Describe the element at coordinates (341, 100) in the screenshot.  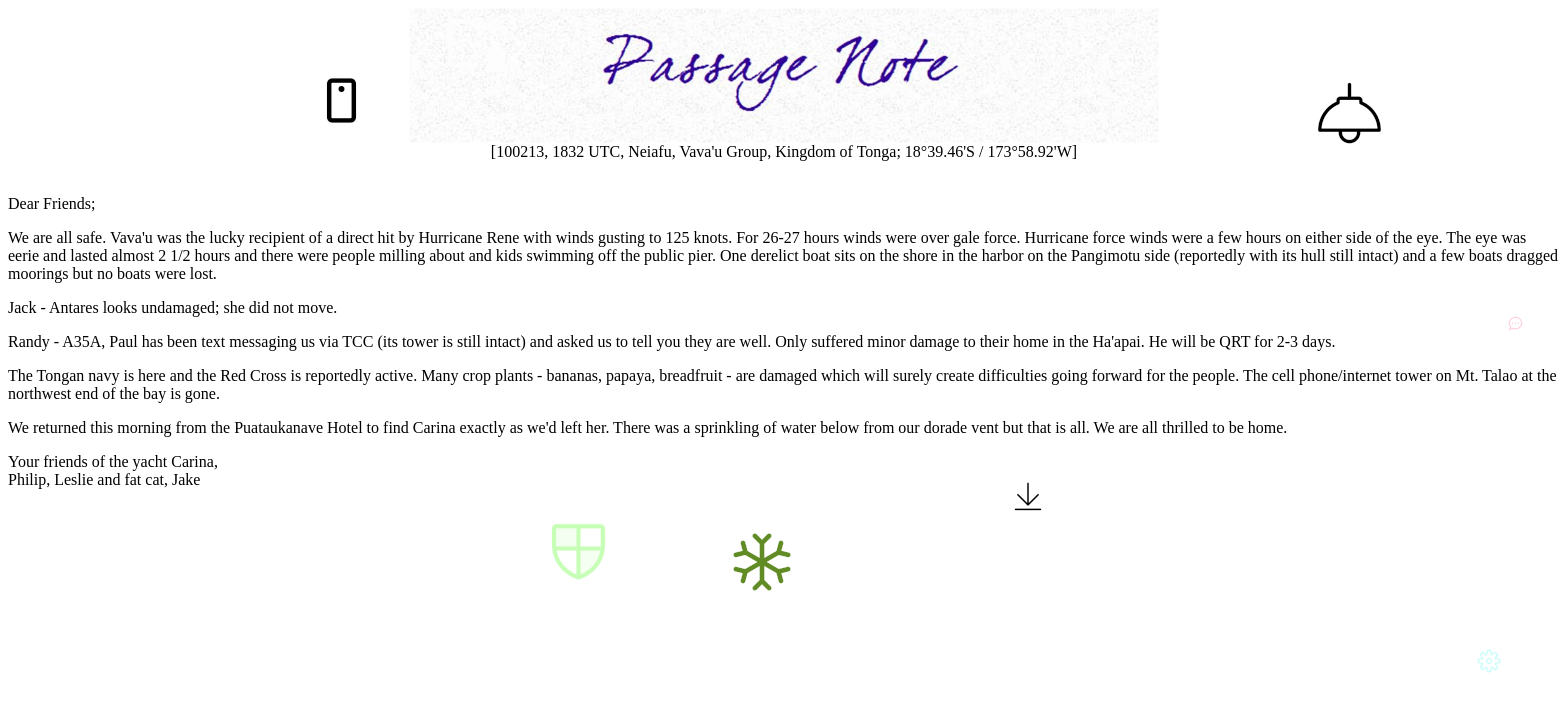
I see `access device camera through mobile app` at that location.